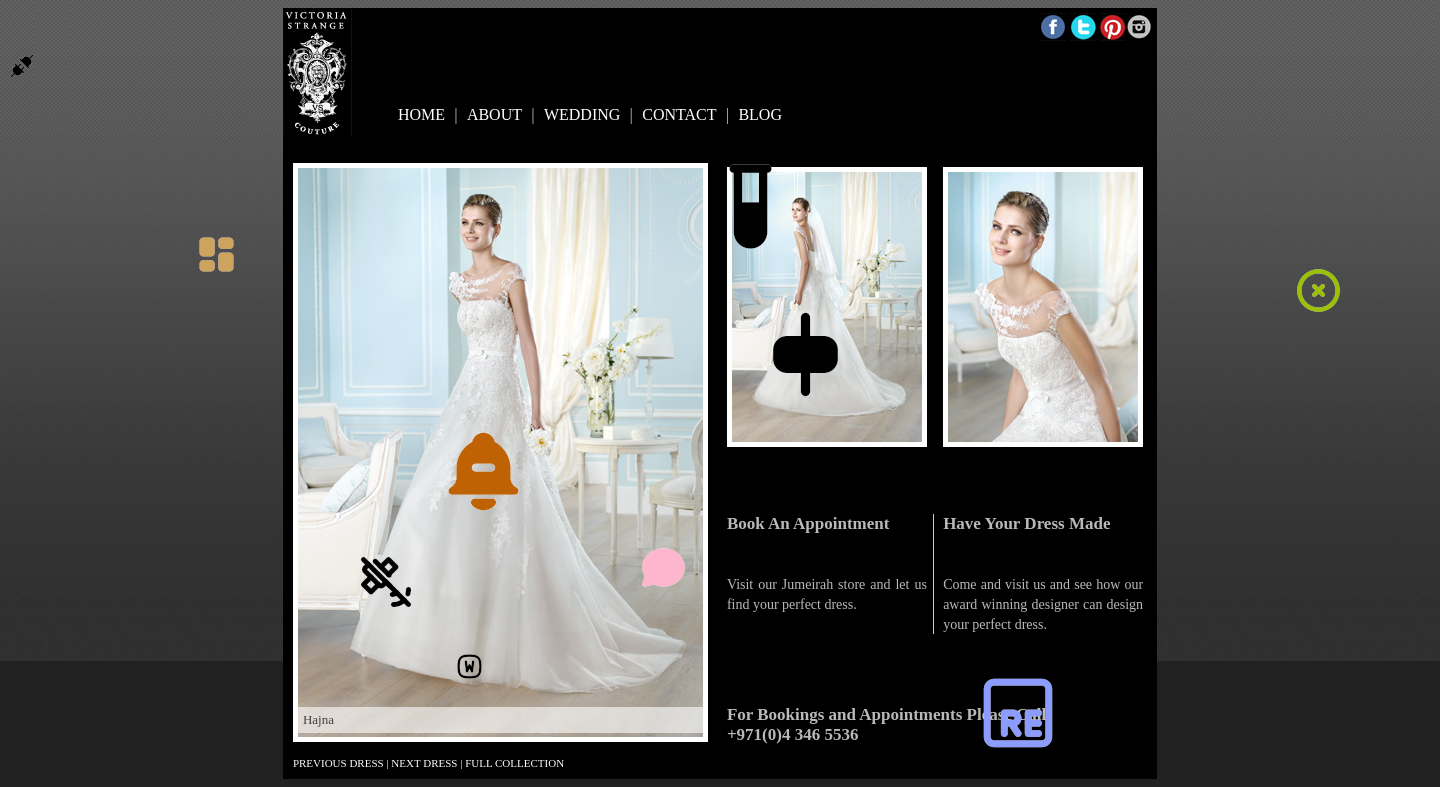  What do you see at coordinates (386, 582) in the screenshot?
I see `satellite connection unavailable` at bounding box center [386, 582].